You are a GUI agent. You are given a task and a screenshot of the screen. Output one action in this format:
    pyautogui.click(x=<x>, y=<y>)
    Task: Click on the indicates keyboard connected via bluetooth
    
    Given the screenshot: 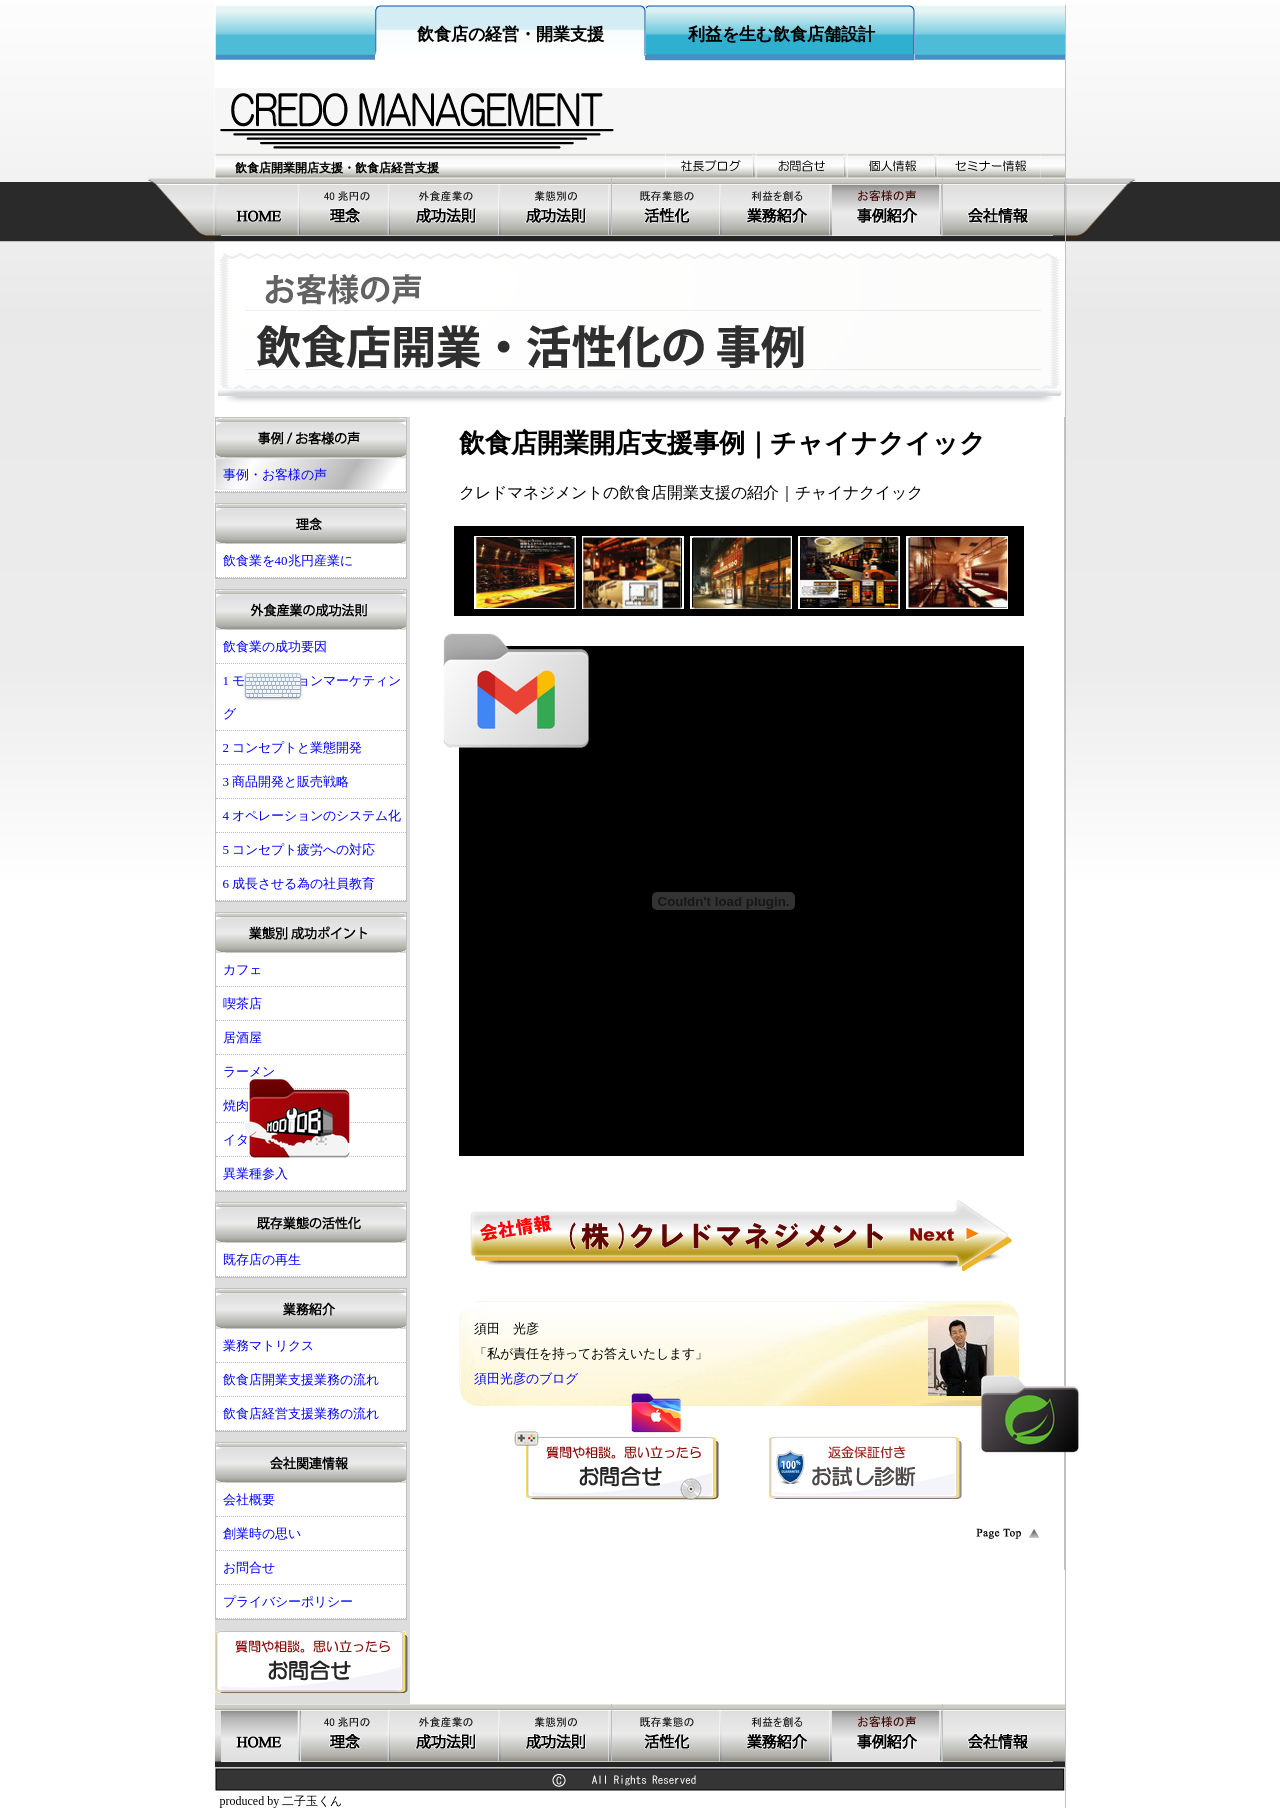 What is the action you would take?
    pyautogui.click(x=273, y=686)
    